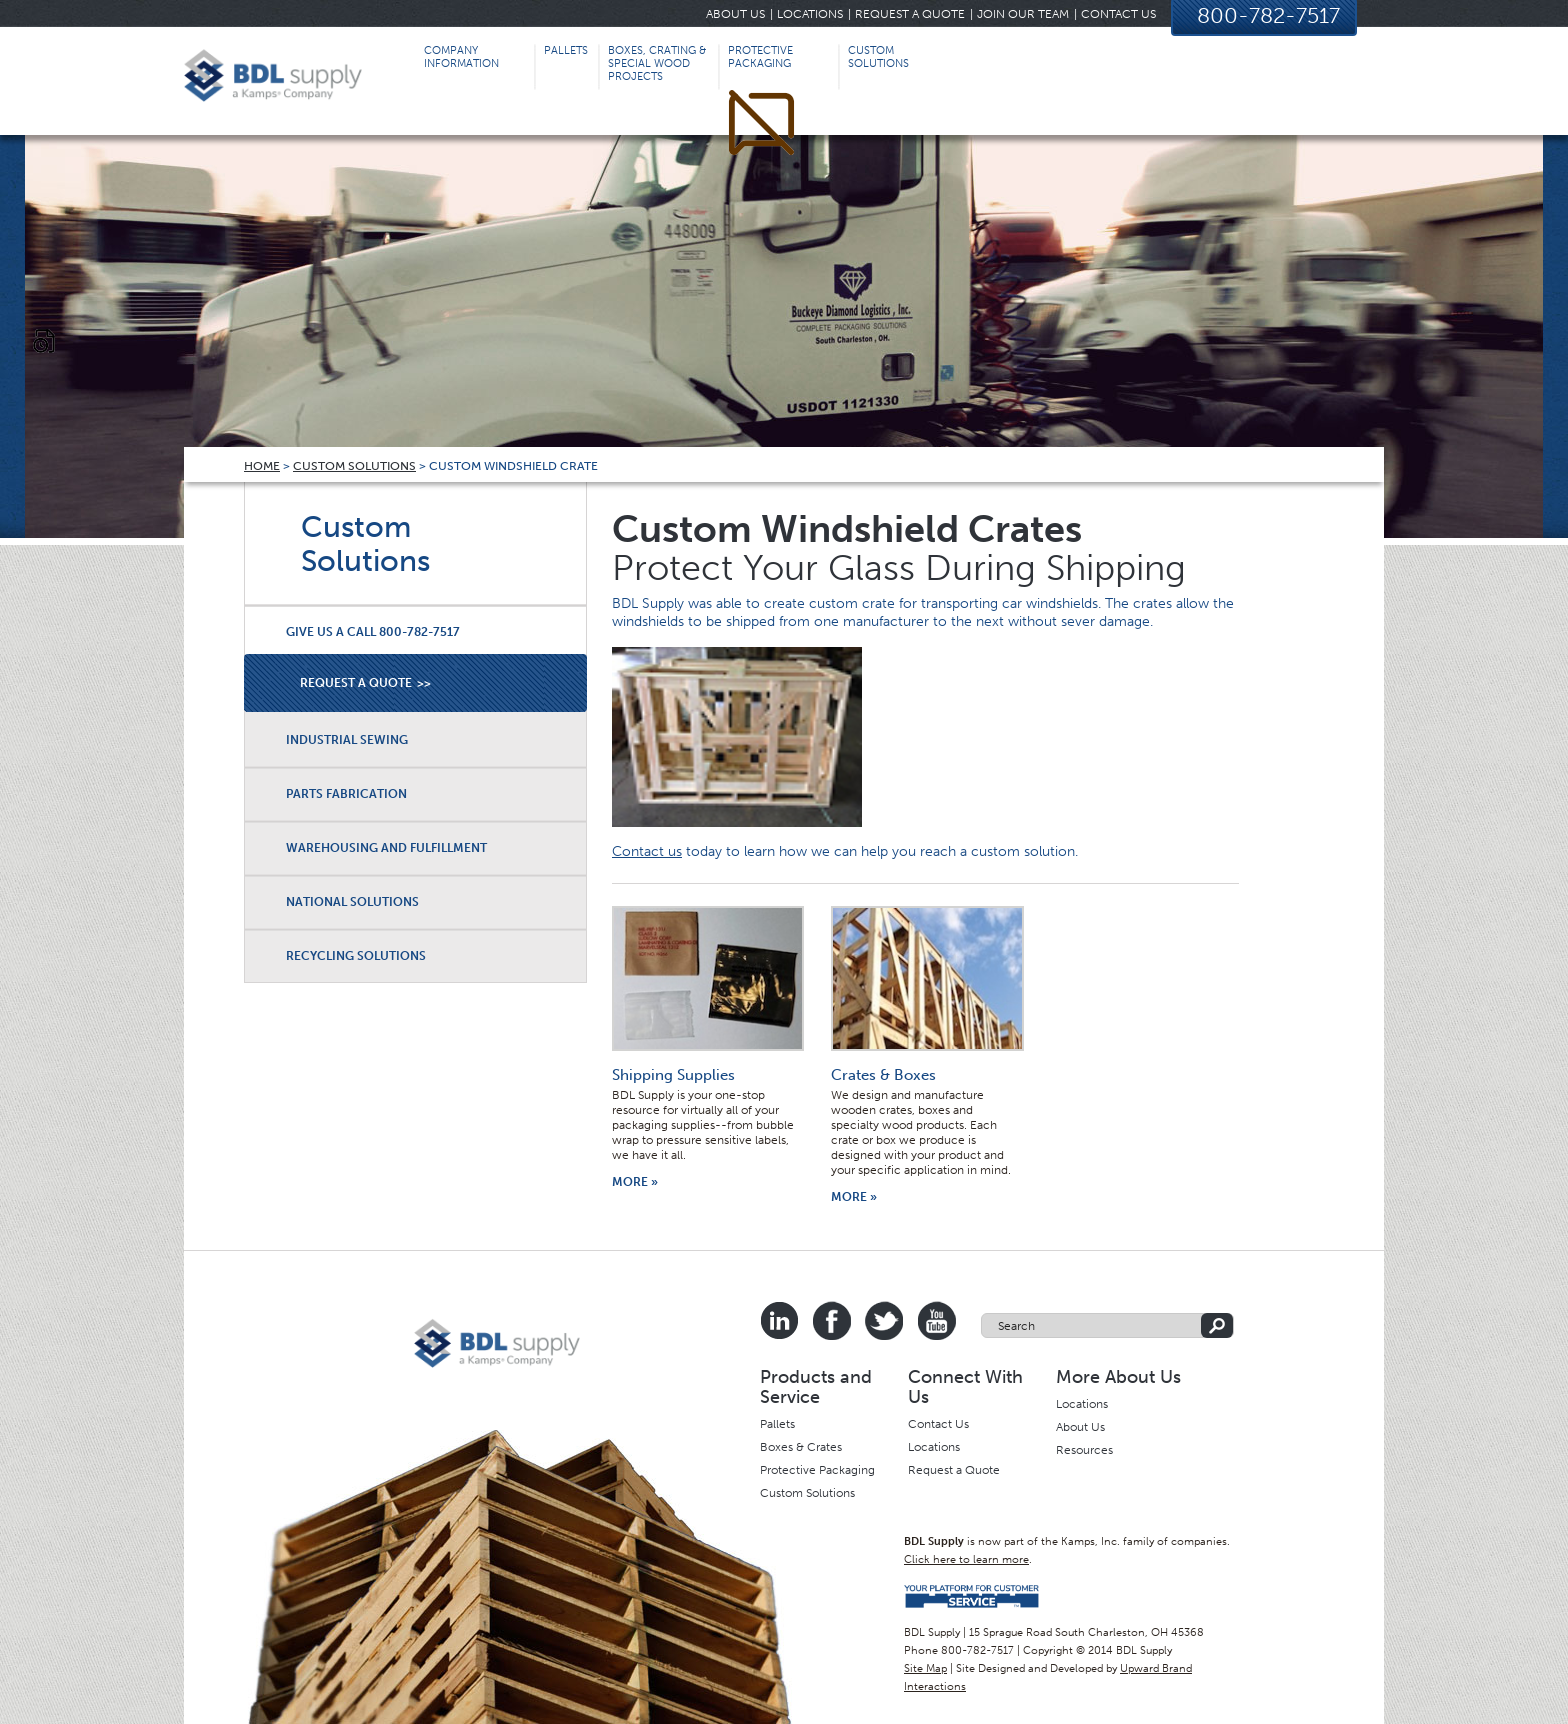  What do you see at coordinates (761, 122) in the screenshot?
I see `mute or disable chat notifications` at bounding box center [761, 122].